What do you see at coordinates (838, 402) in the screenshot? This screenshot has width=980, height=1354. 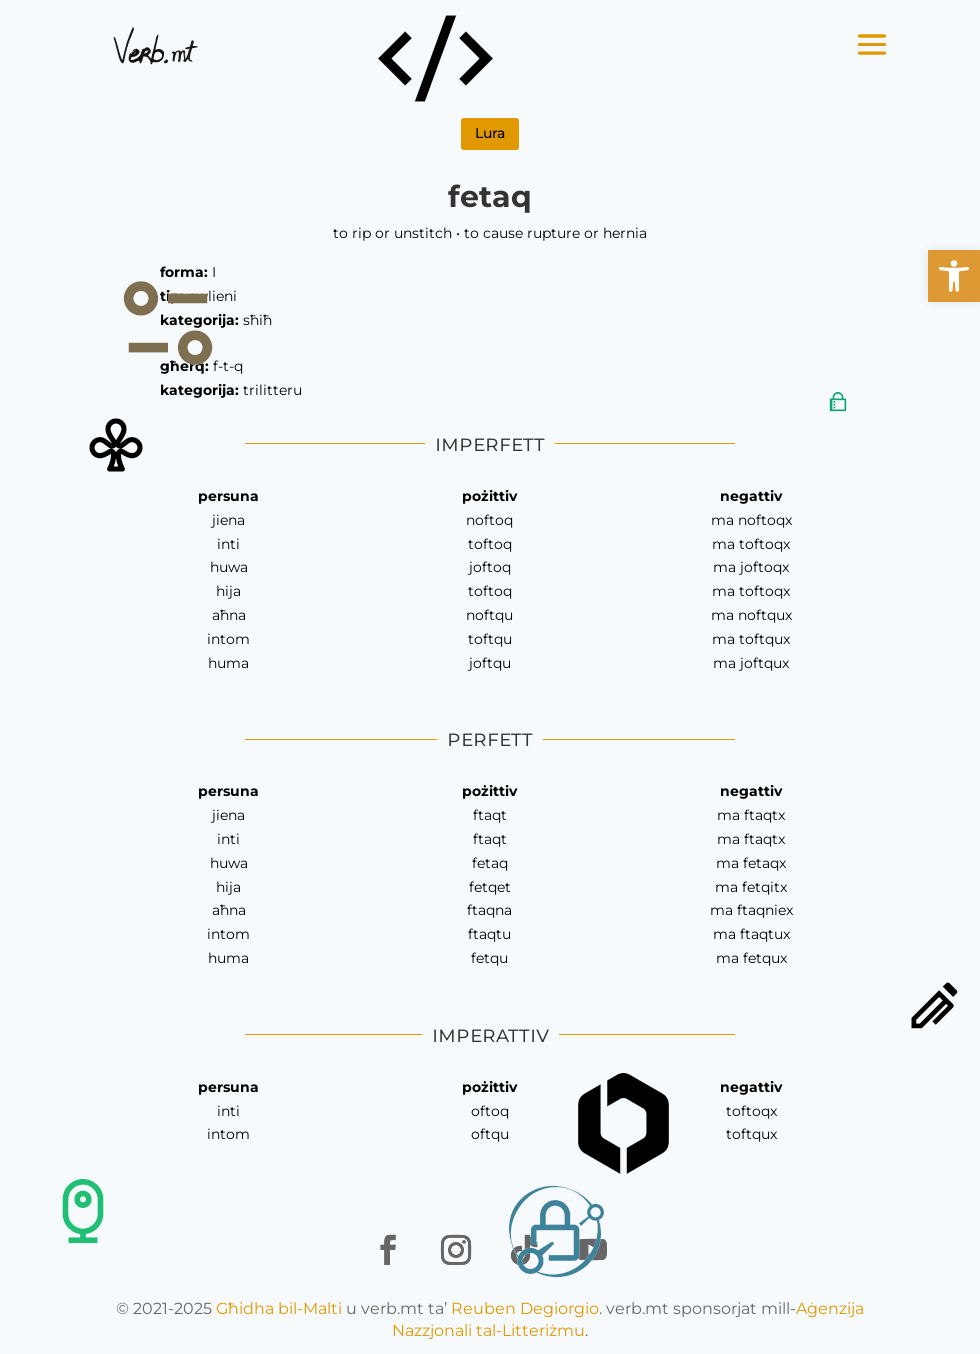 I see `indicates a private git repository` at bounding box center [838, 402].